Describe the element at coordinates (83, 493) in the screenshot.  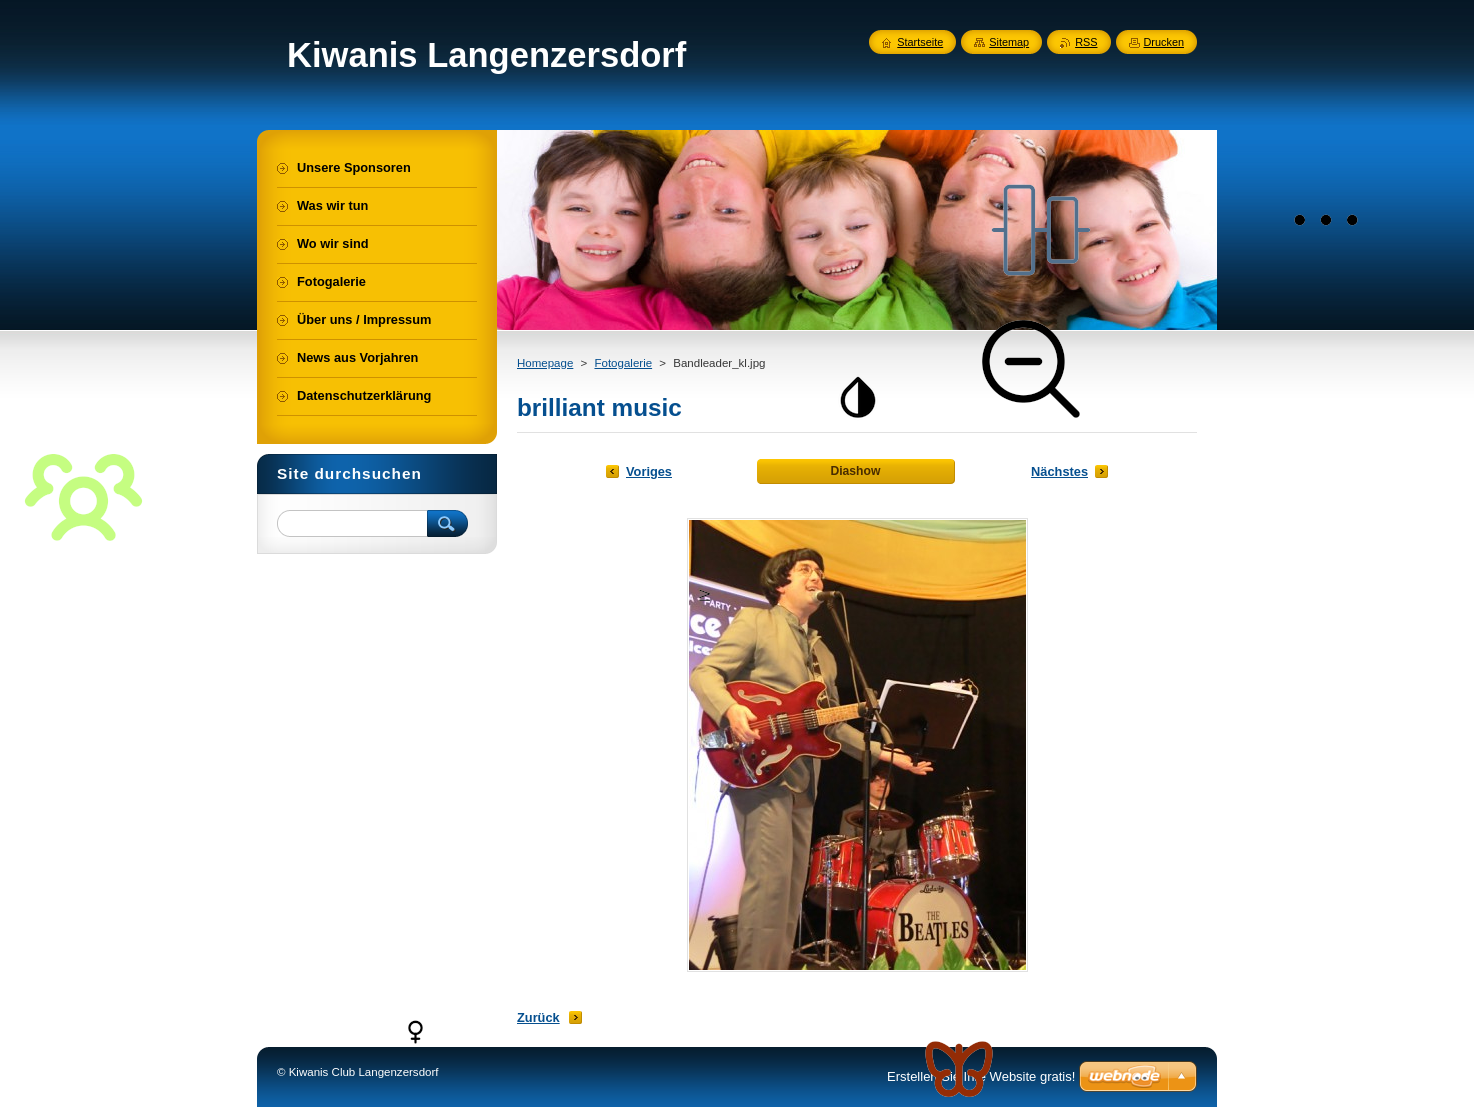
I see `view group members or team` at that location.